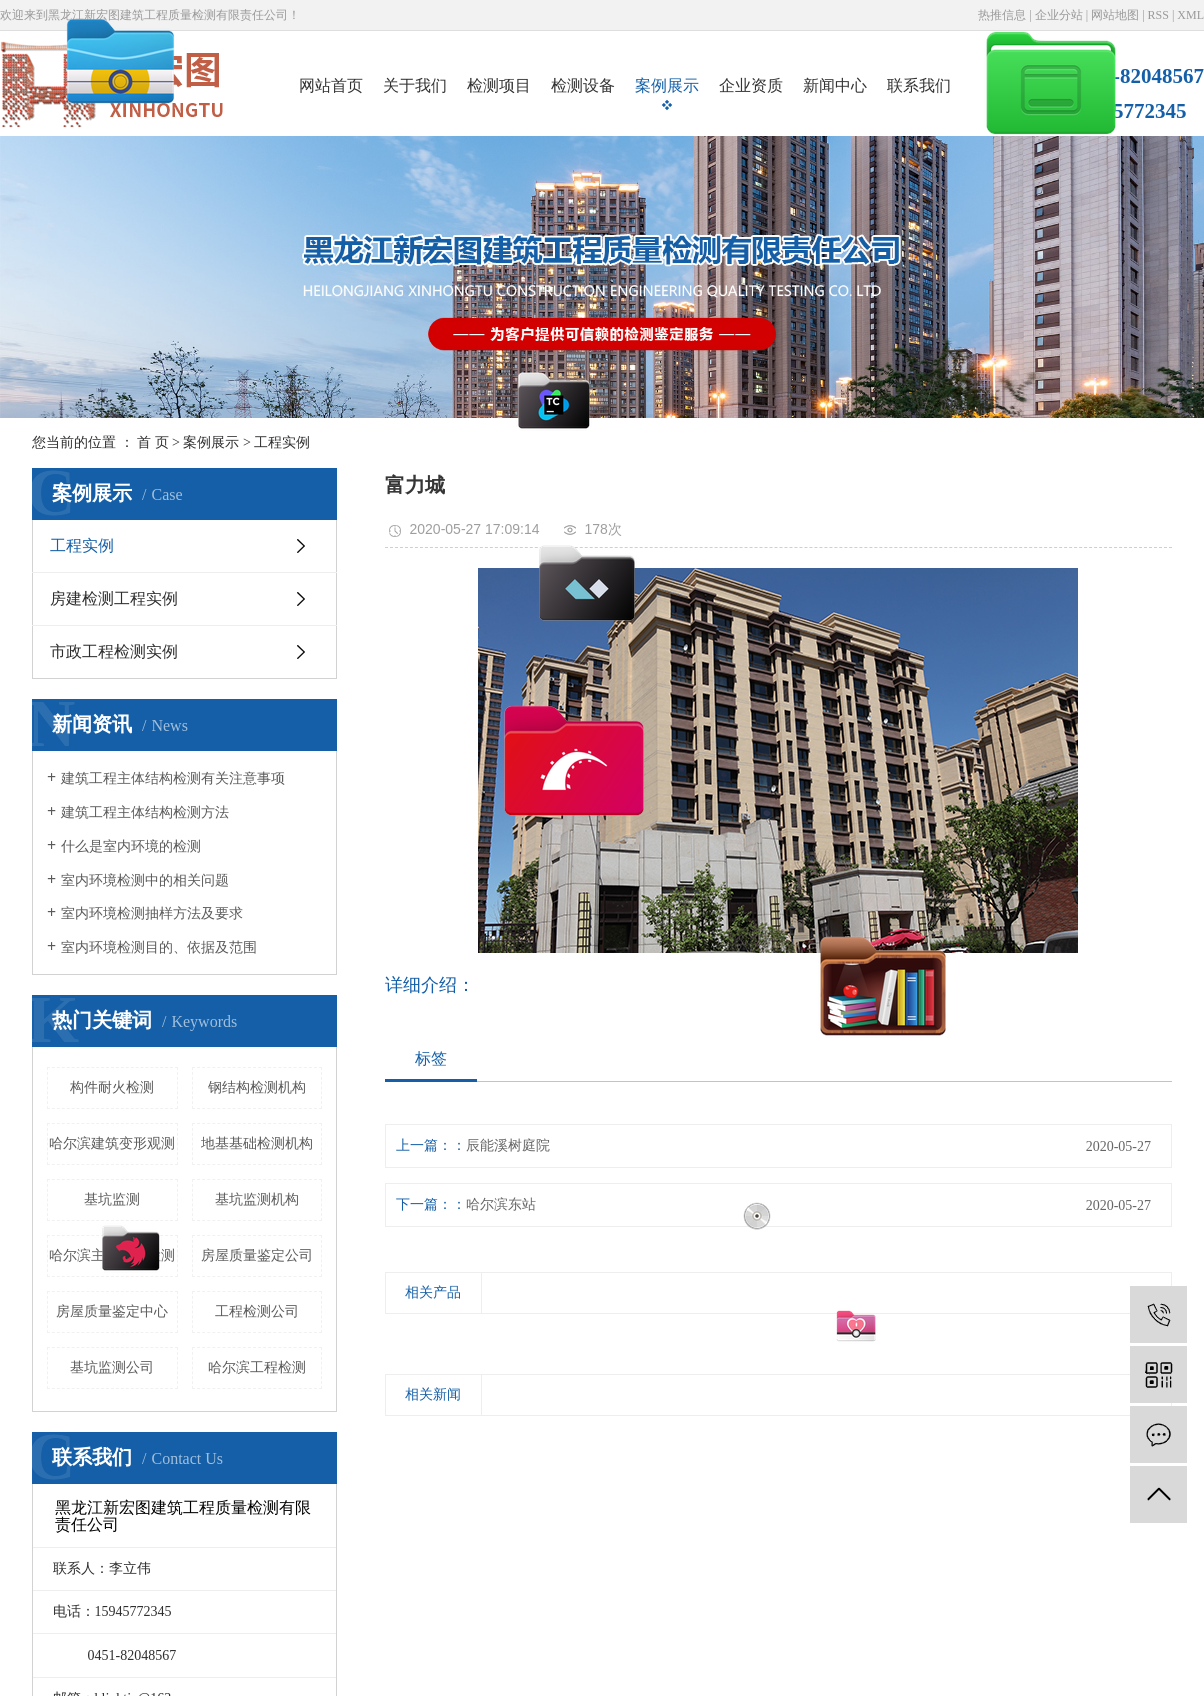 The width and height of the screenshot is (1204, 1696). What do you see at coordinates (1051, 83) in the screenshot?
I see `open desktop folder` at bounding box center [1051, 83].